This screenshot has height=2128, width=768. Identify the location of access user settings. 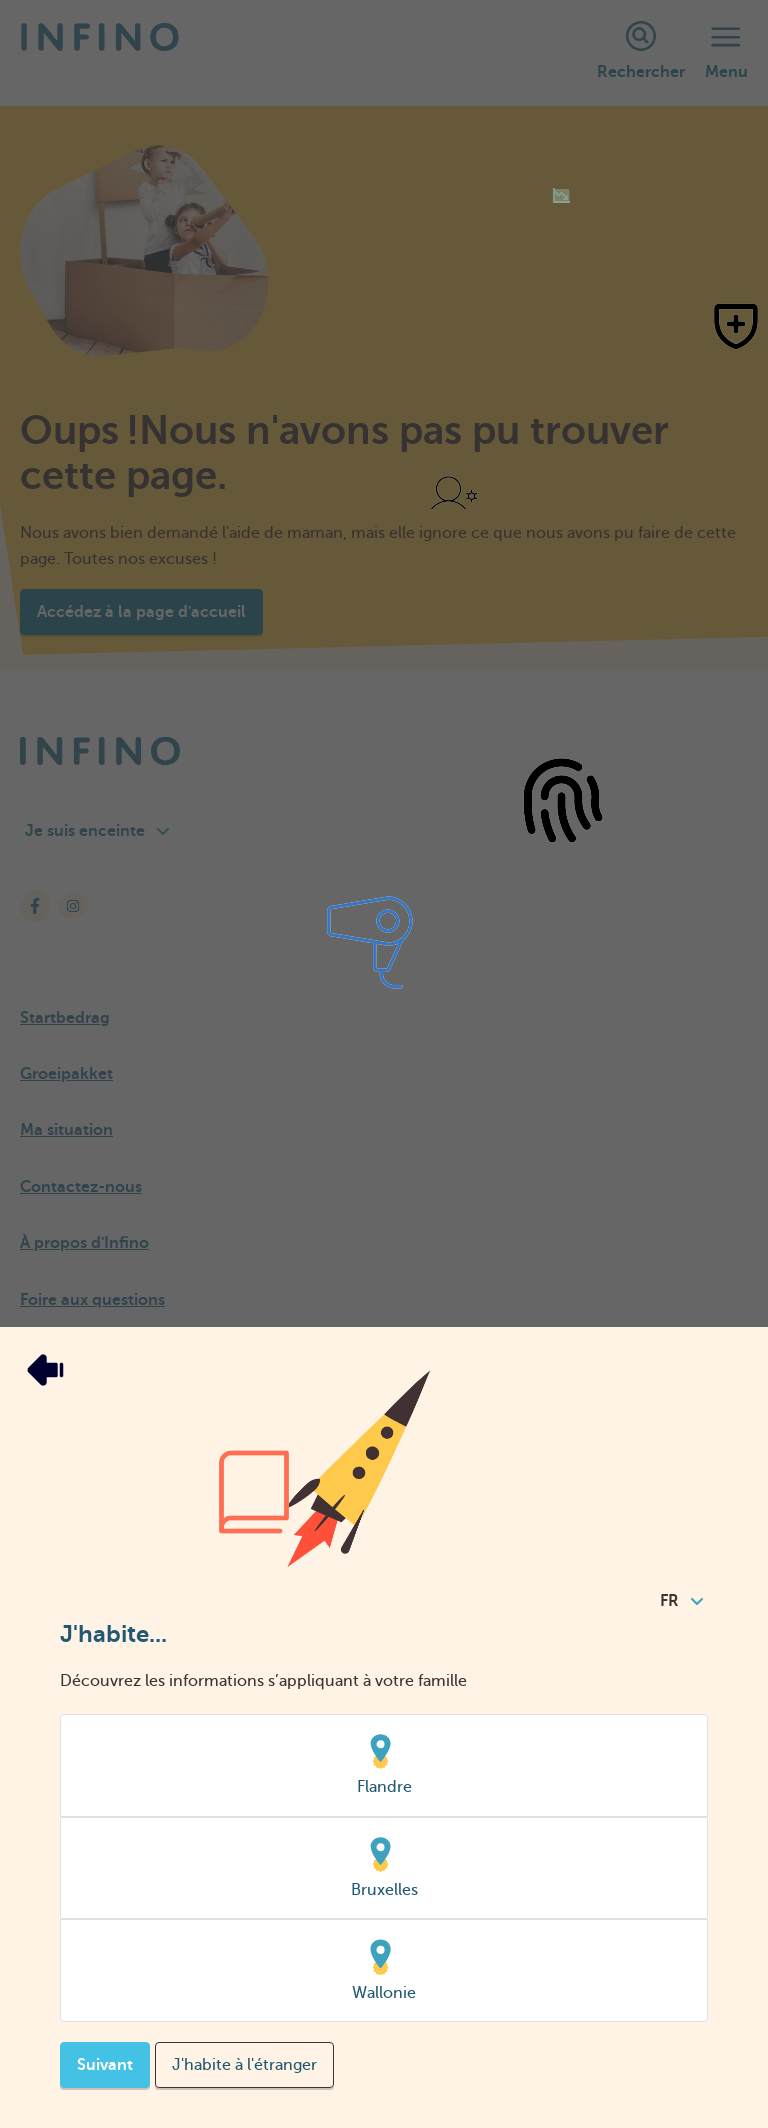
(452, 494).